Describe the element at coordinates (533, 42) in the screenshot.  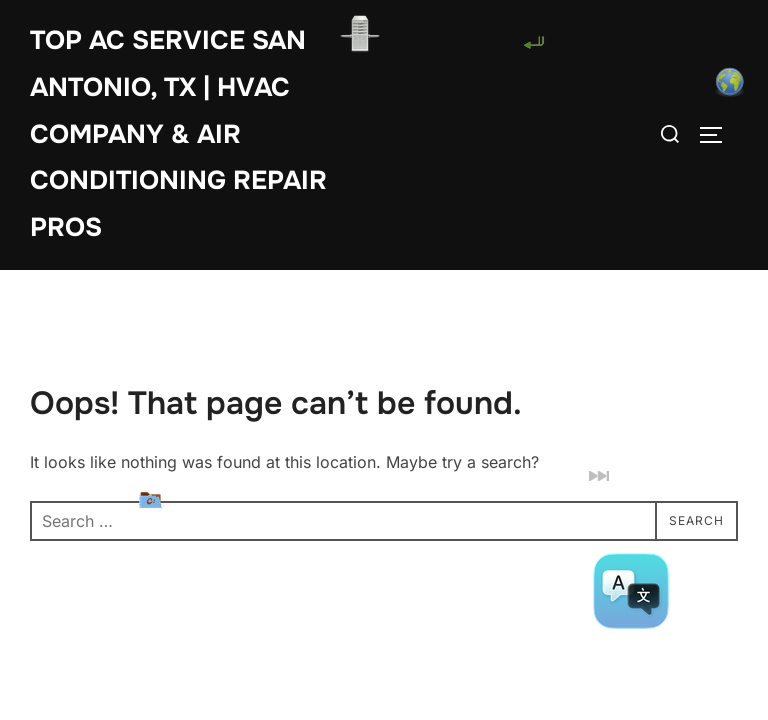
I see `reply to all recipients in an email thread` at that location.